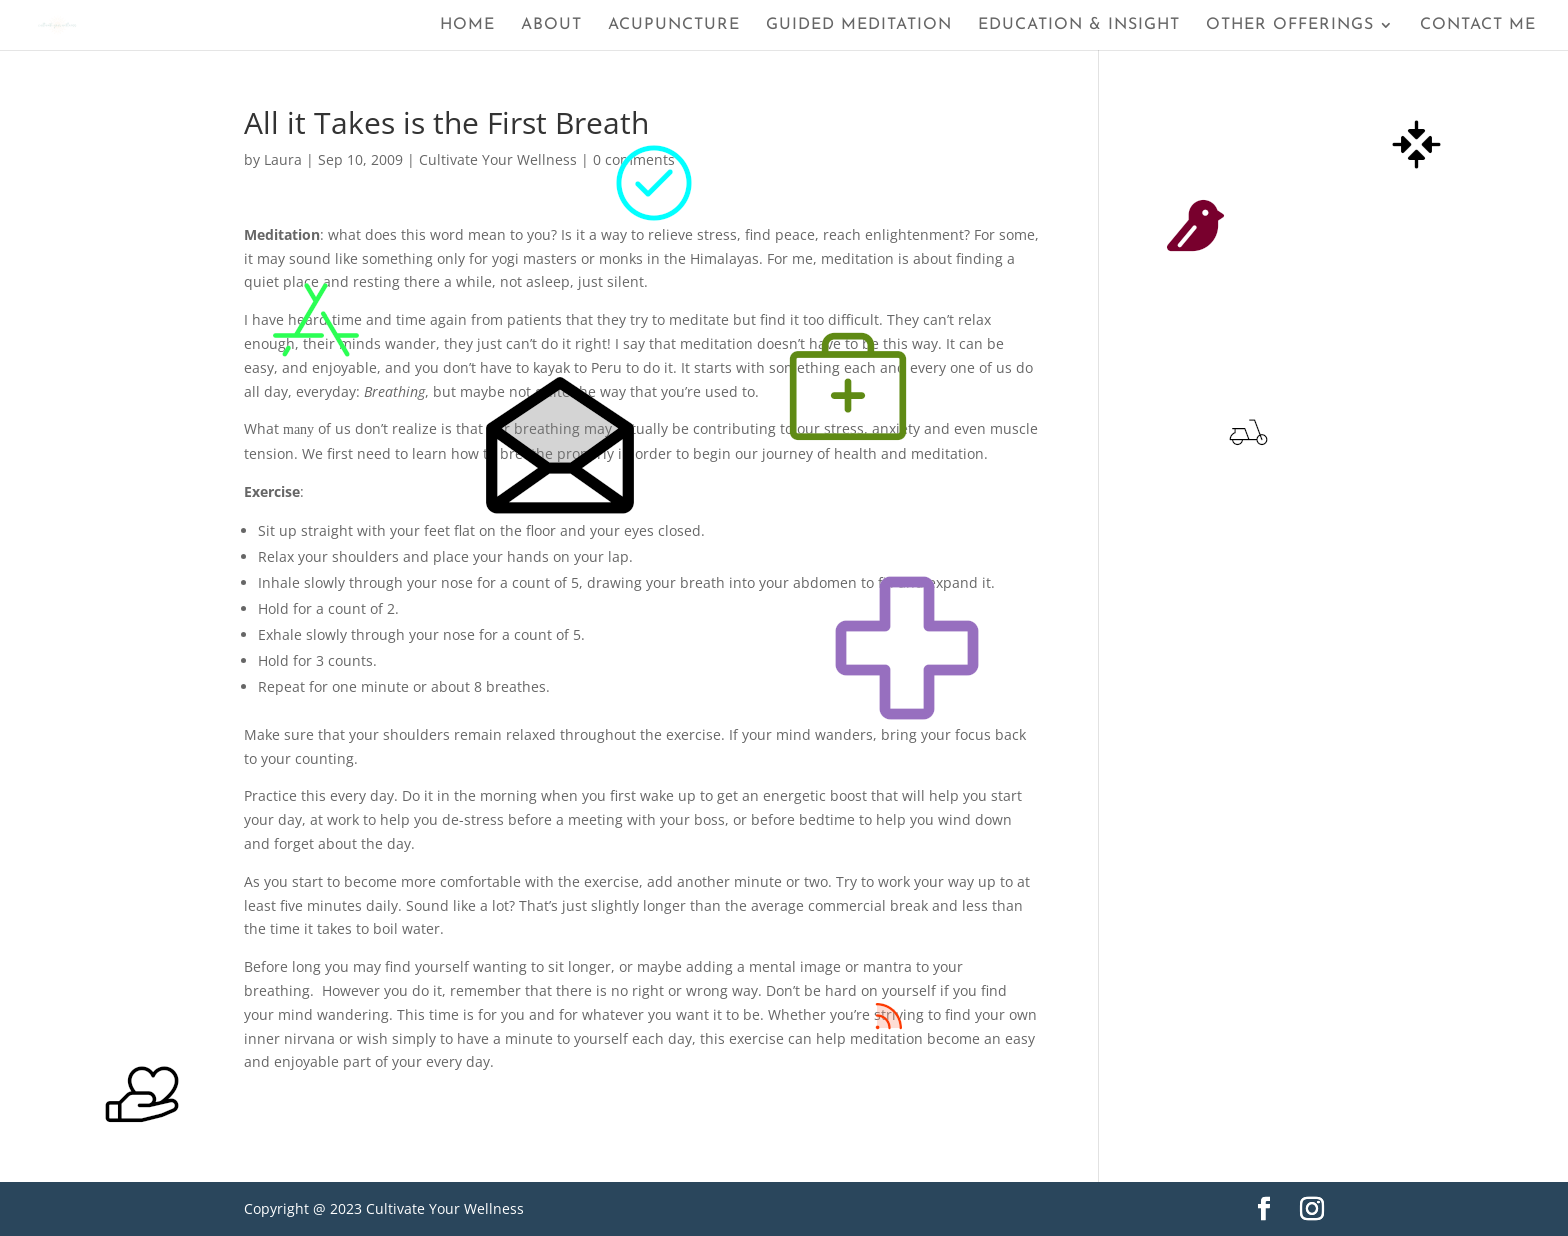 The image size is (1568, 1236). I want to click on access first aid or medical resources, so click(848, 391).